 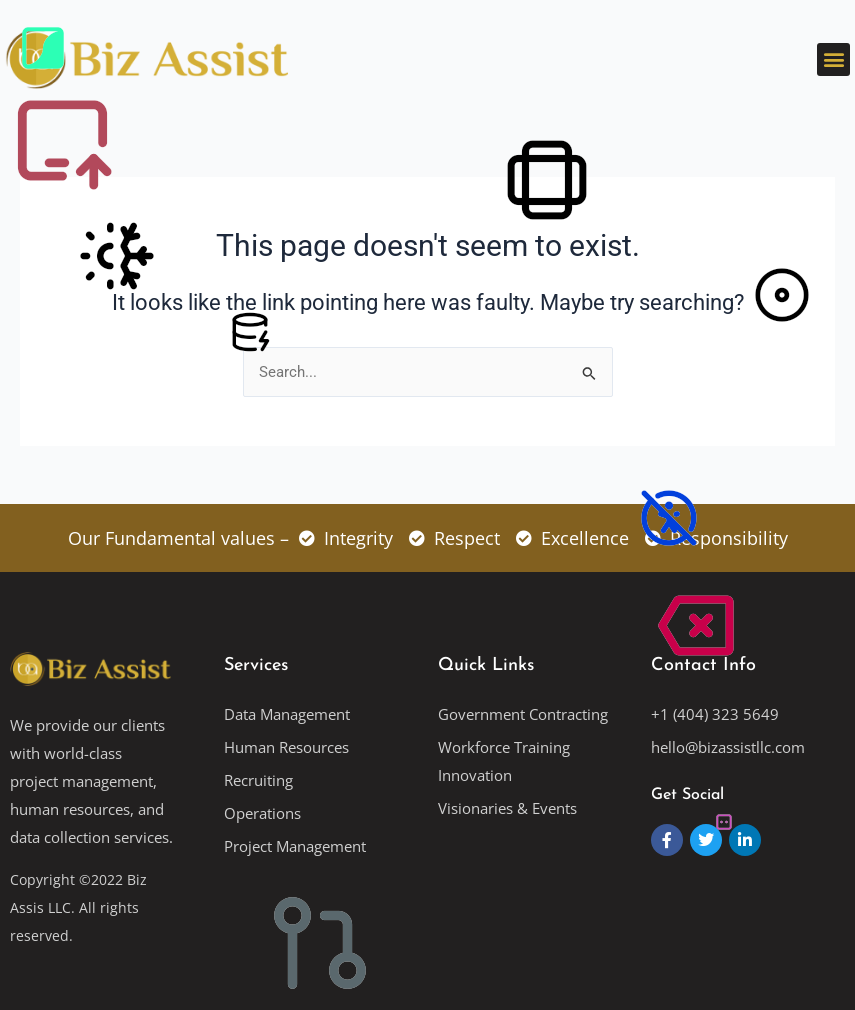 What do you see at coordinates (250, 332) in the screenshot?
I see `database with active or real-time processing` at bounding box center [250, 332].